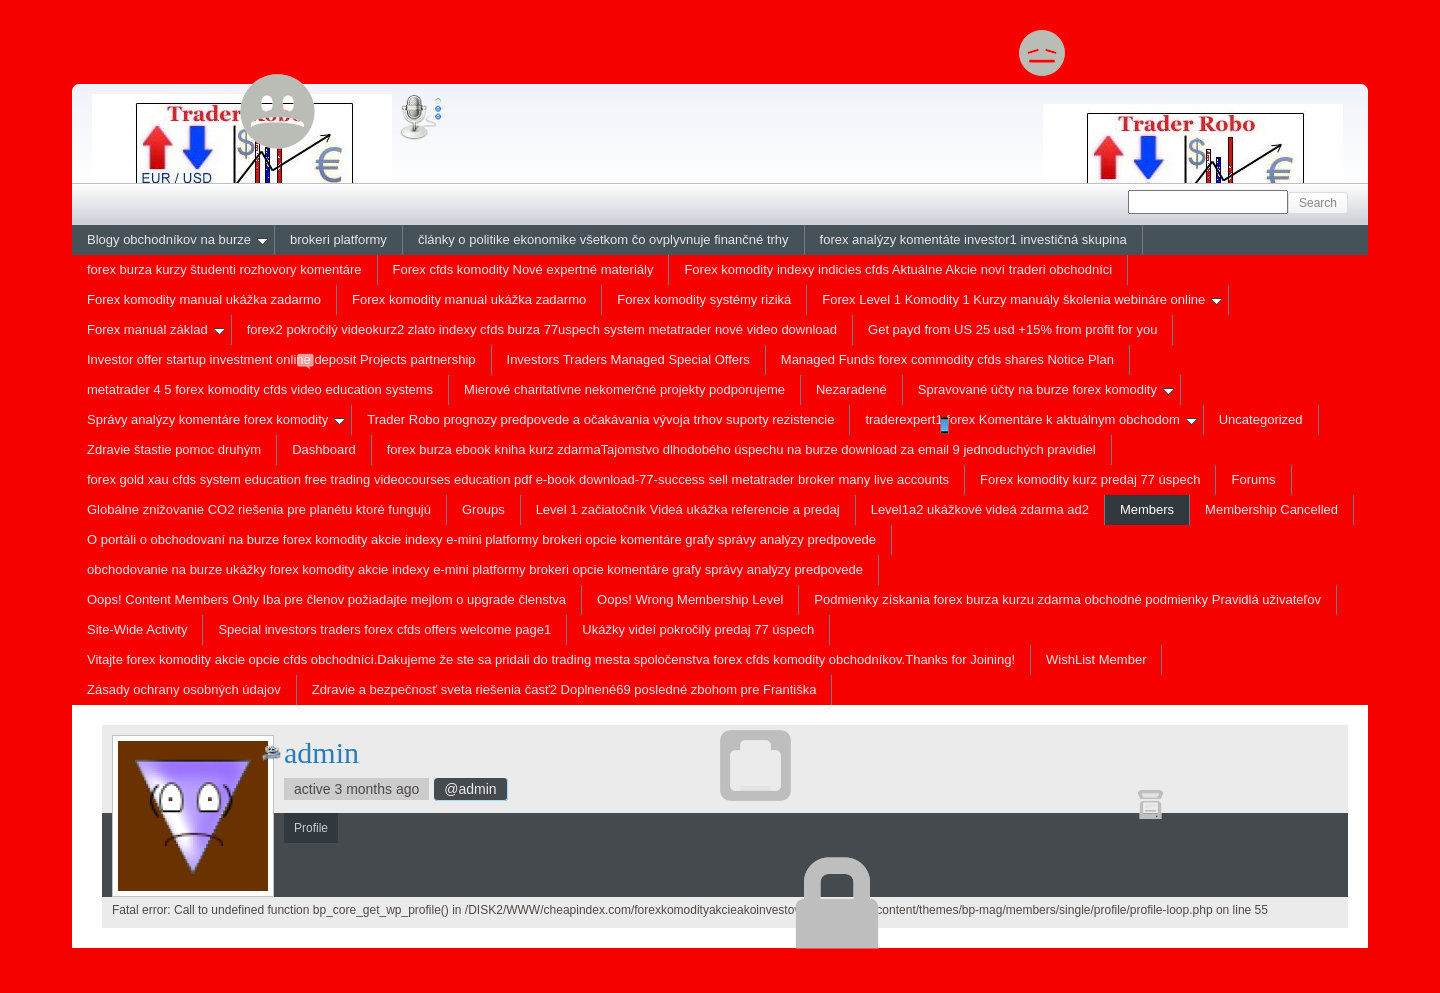 This screenshot has height=993, width=1440. Describe the element at coordinates (305, 361) in the screenshot. I see `indicates a user is offline or unavailable` at that location.